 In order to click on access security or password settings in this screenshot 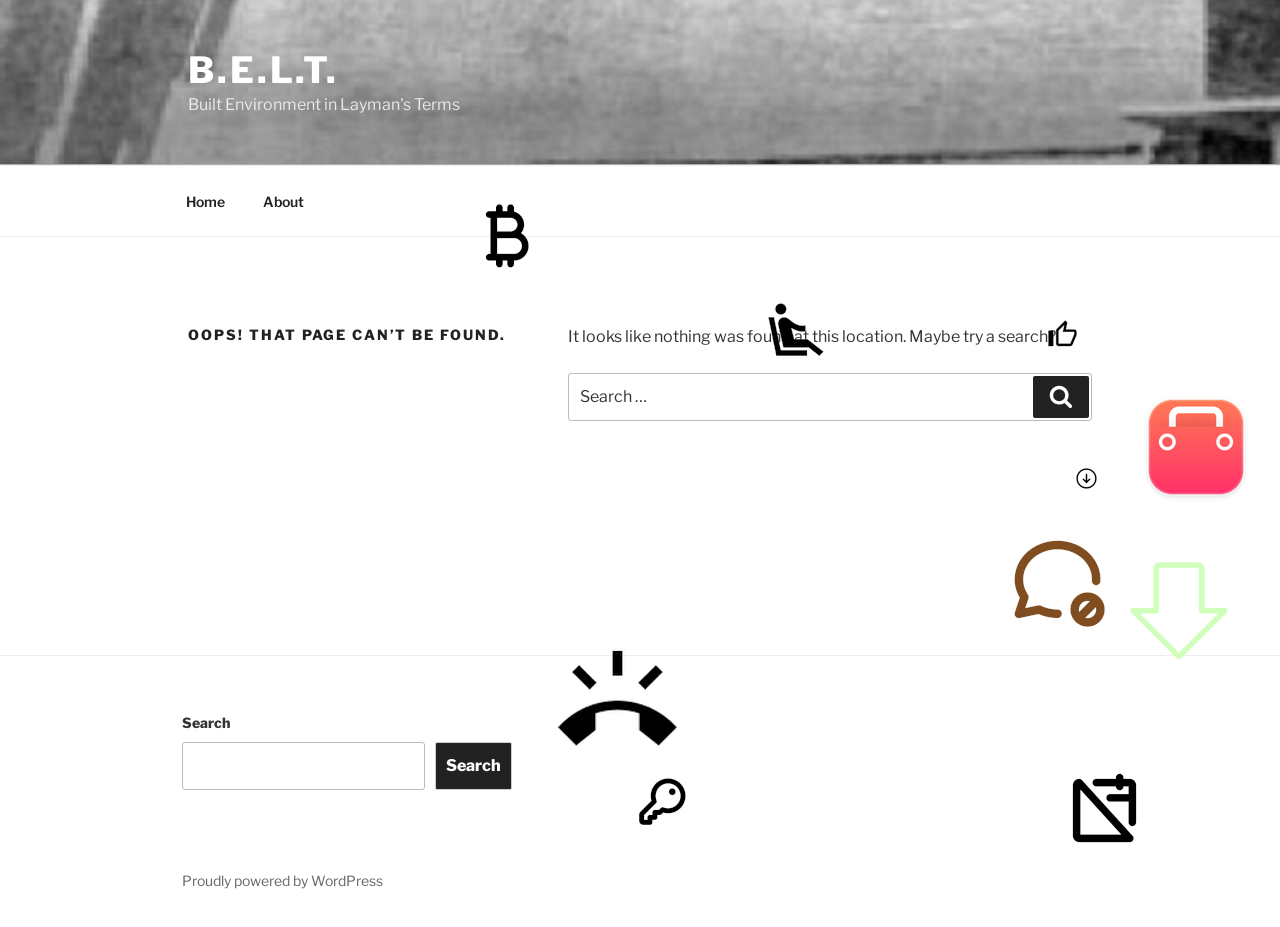, I will do `click(661, 802)`.